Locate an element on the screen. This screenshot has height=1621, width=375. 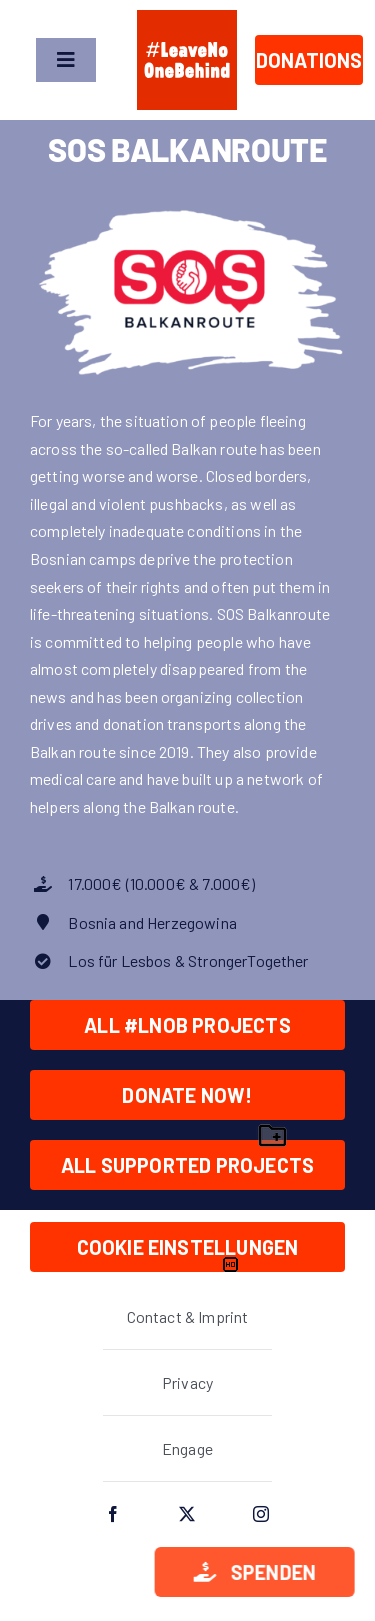
indicates high definition video quality is available is located at coordinates (230, 1264).